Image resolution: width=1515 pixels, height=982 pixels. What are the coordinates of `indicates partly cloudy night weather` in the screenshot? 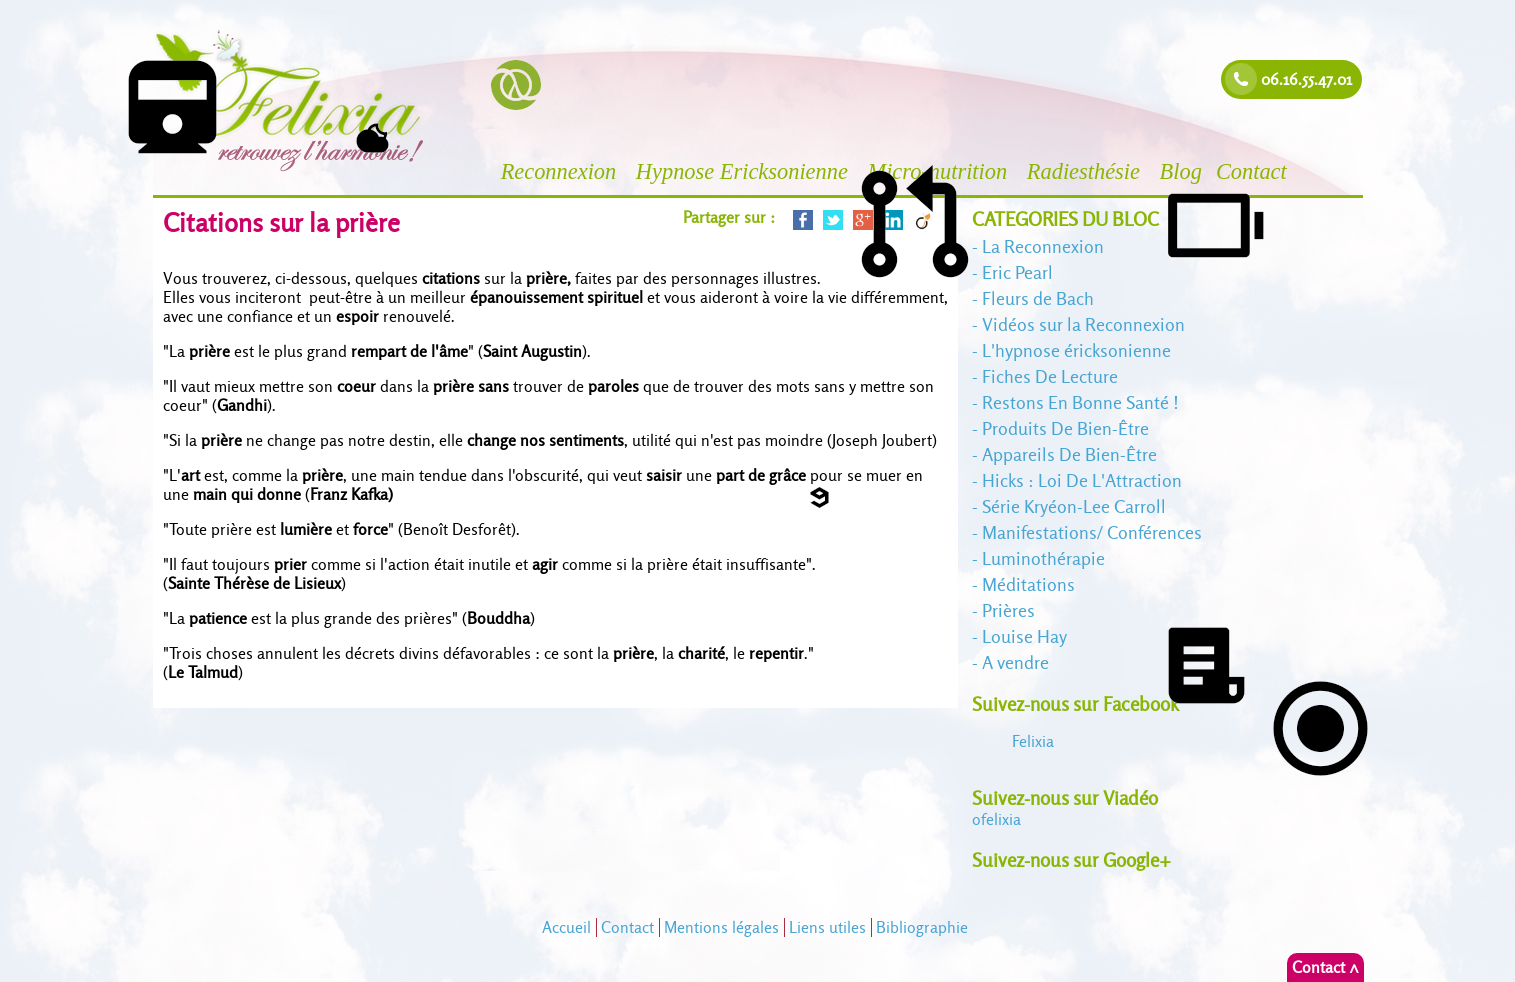 It's located at (372, 139).